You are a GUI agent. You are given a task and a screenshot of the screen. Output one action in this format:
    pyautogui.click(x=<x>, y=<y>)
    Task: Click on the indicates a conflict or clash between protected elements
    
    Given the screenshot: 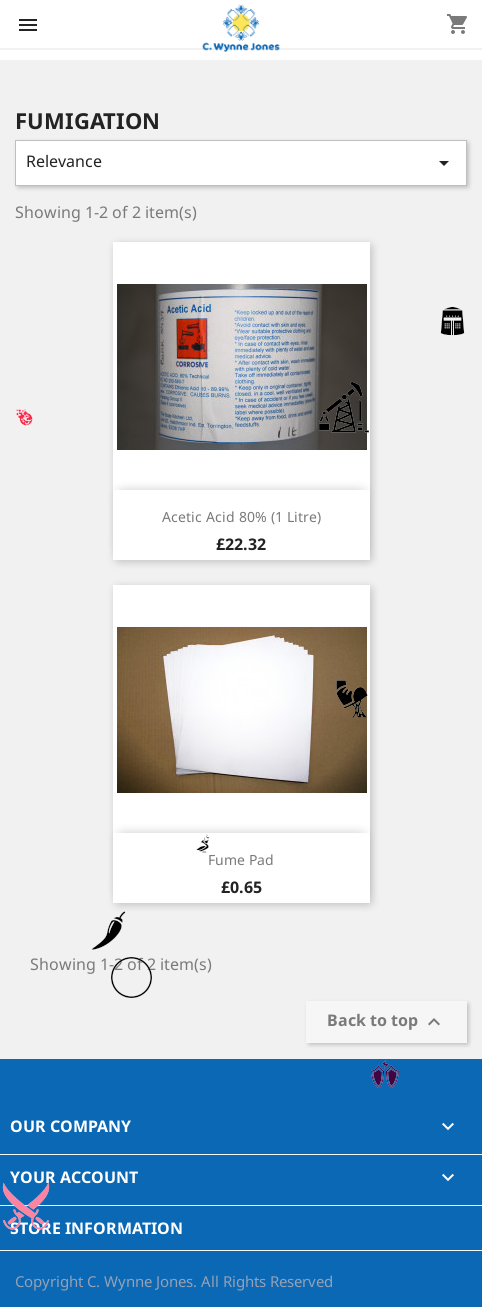 What is the action you would take?
    pyautogui.click(x=385, y=1074)
    